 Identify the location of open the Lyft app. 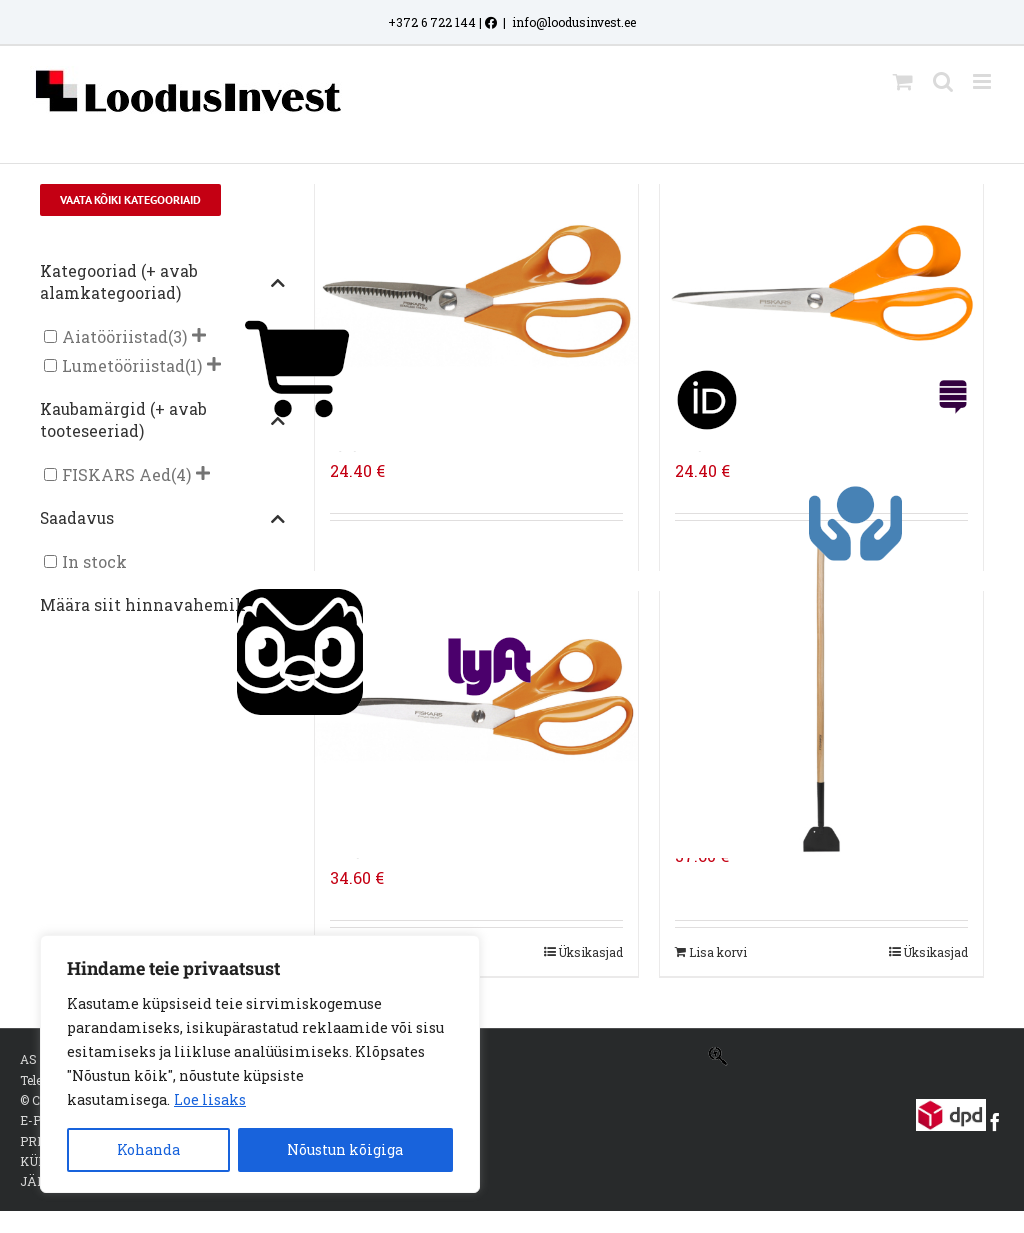
(489, 666).